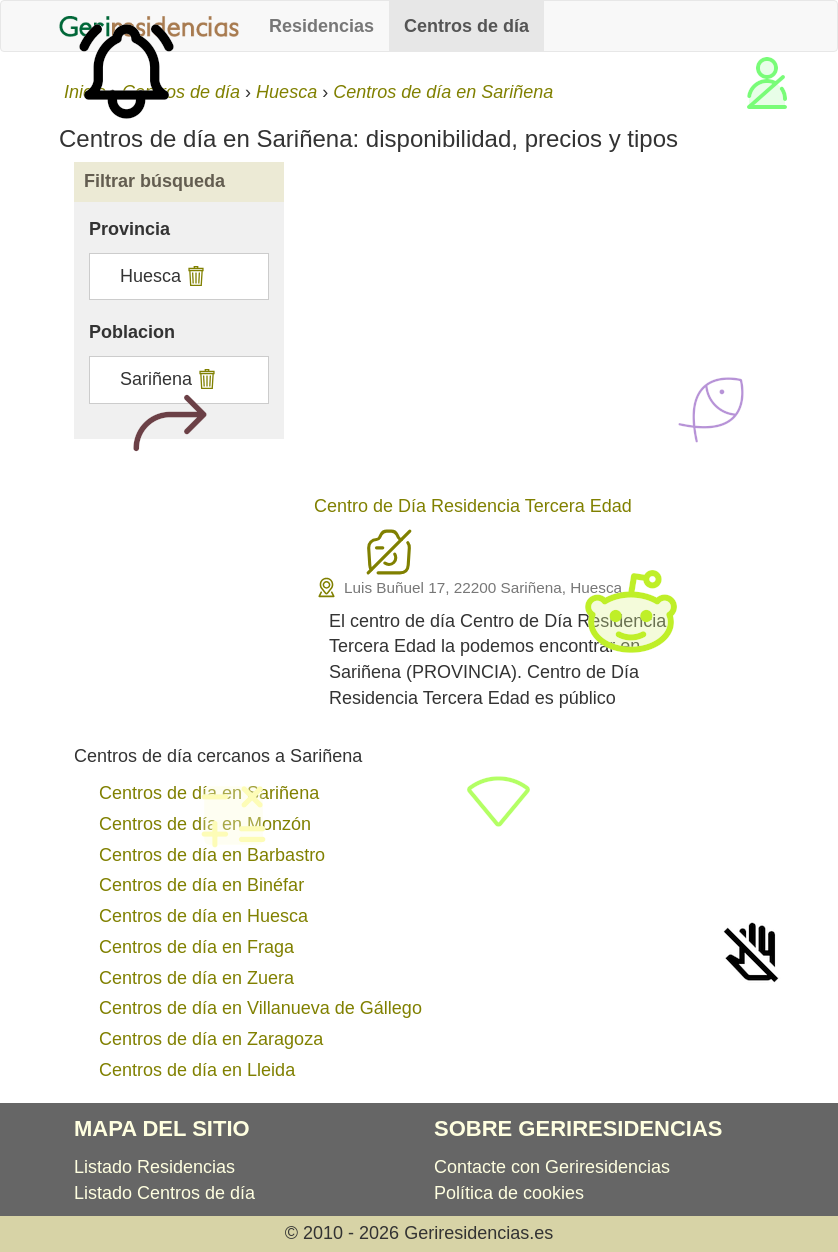 The image size is (838, 1252). Describe the element at coordinates (170, 423) in the screenshot. I see `share or forward content` at that location.